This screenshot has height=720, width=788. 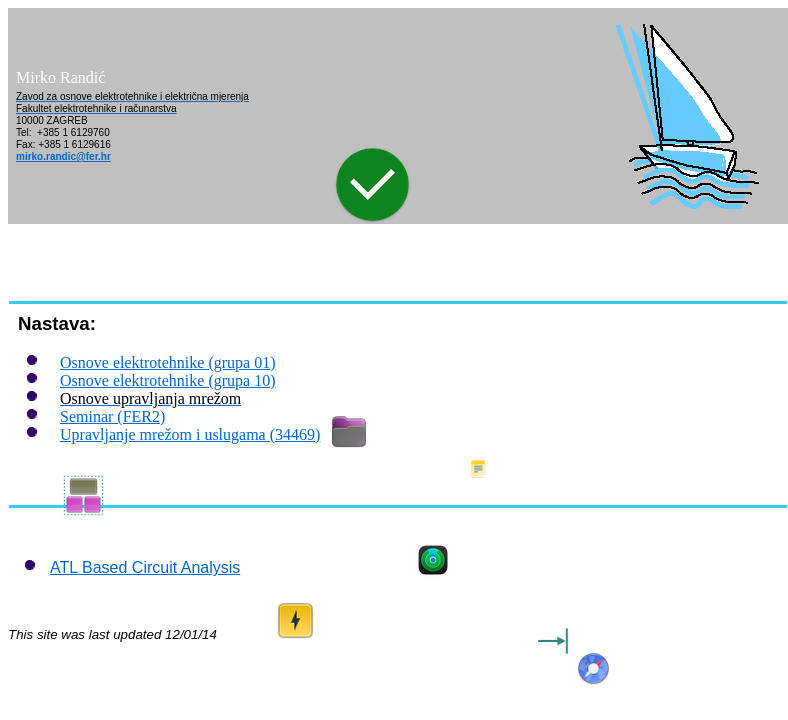 I want to click on go to the last item or page, so click(x=553, y=641).